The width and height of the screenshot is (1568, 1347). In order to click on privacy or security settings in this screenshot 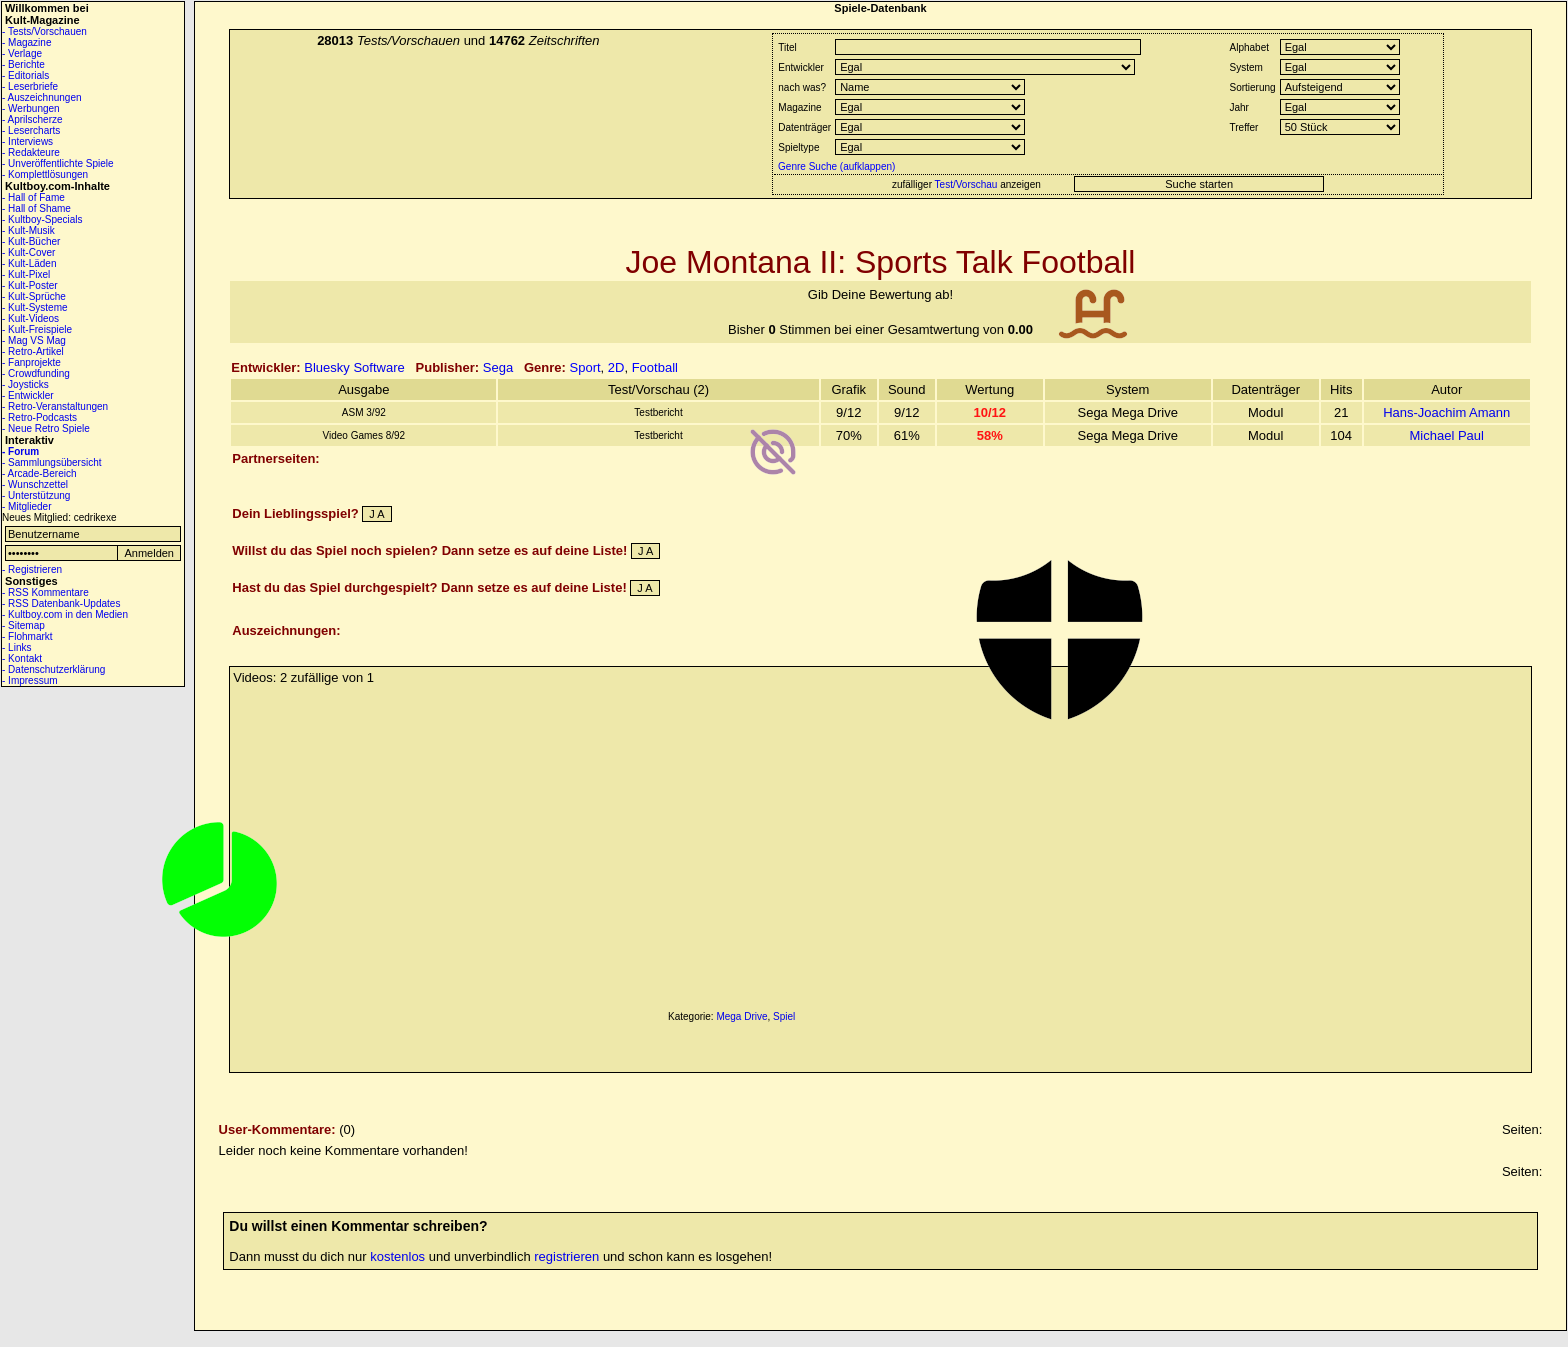, I will do `click(1059, 638)`.